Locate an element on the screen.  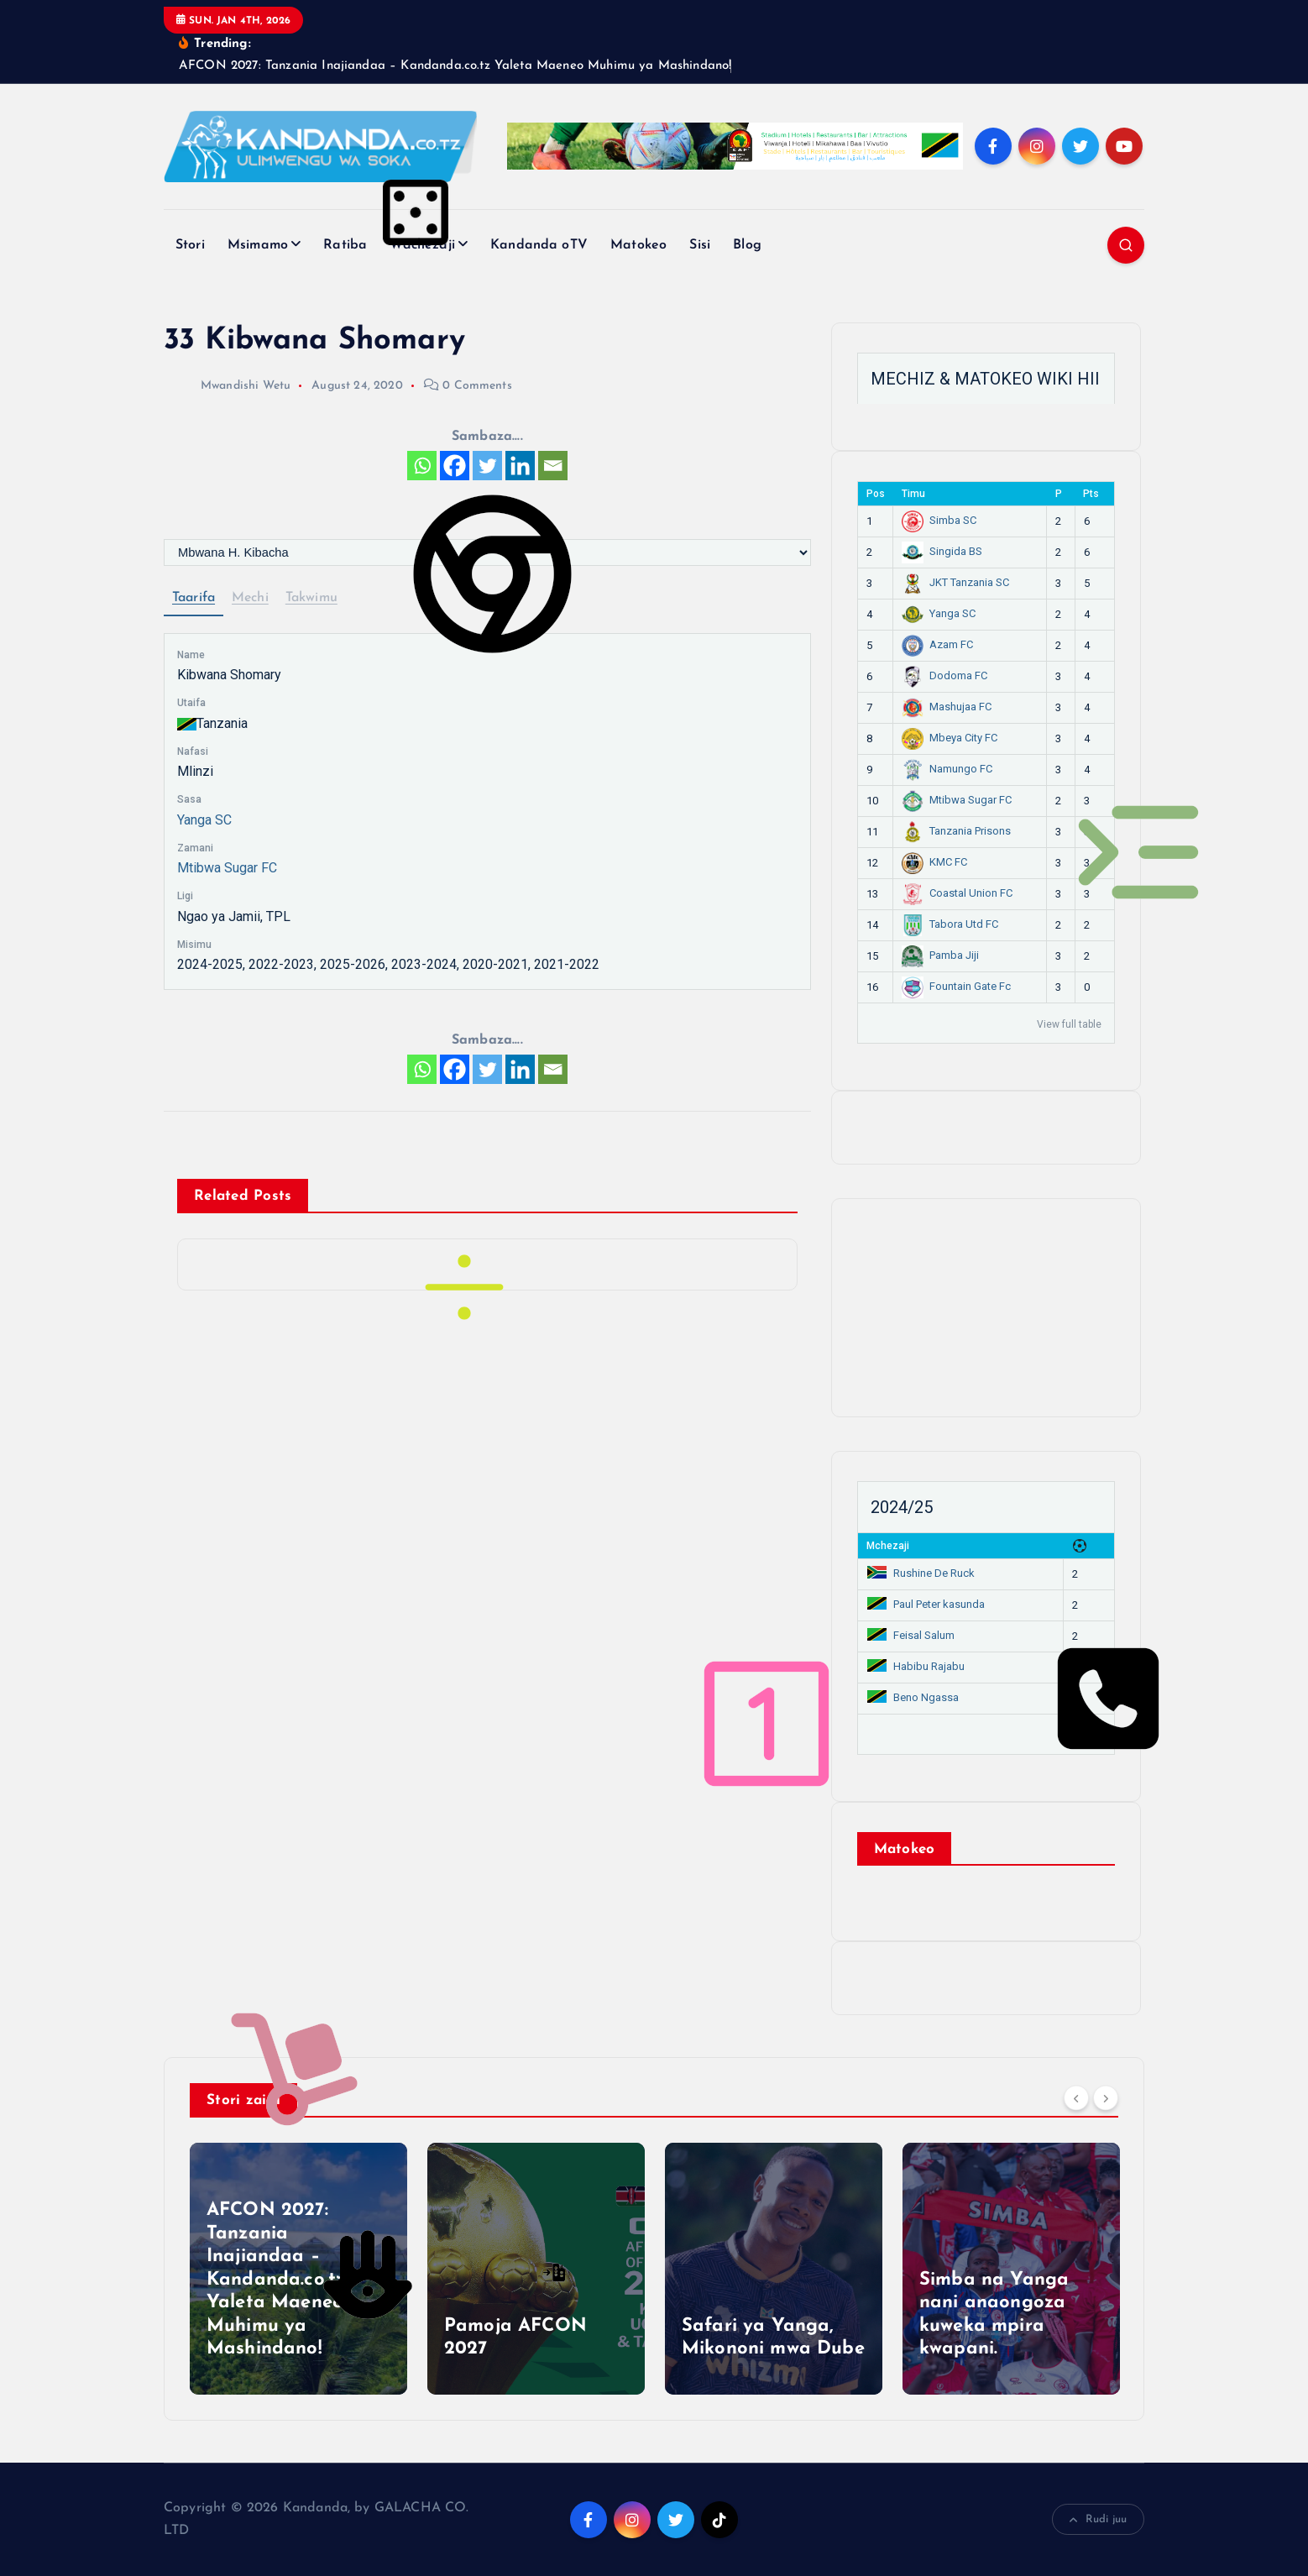
increase text indentation is located at coordinates (1138, 852).